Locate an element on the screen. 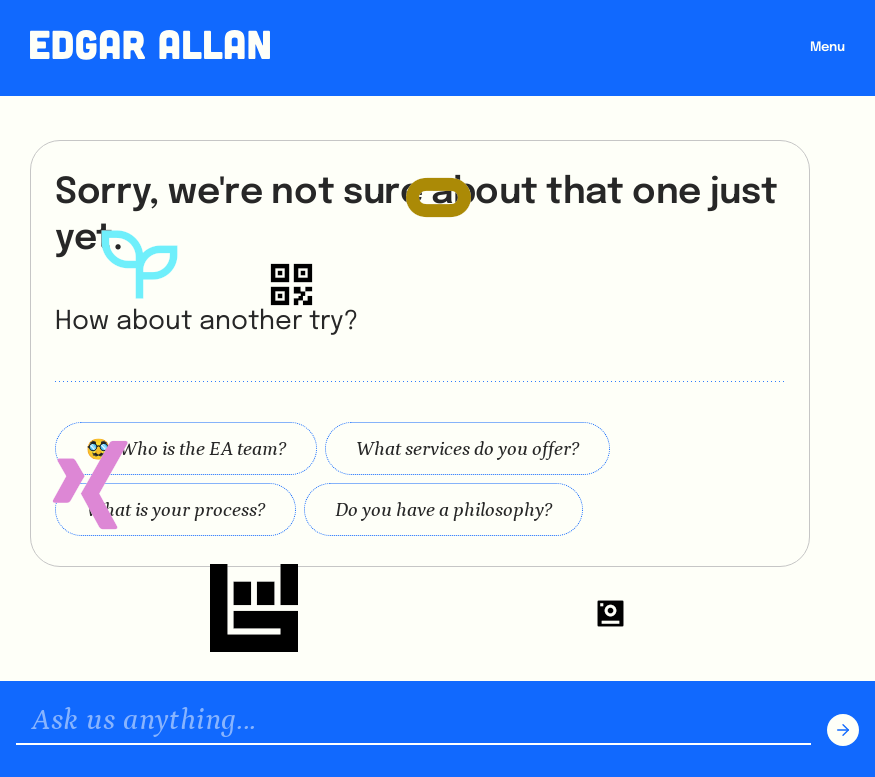 The height and width of the screenshot is (777, 875). access polaroid or instant camera features is located at coordinates (610, 613).